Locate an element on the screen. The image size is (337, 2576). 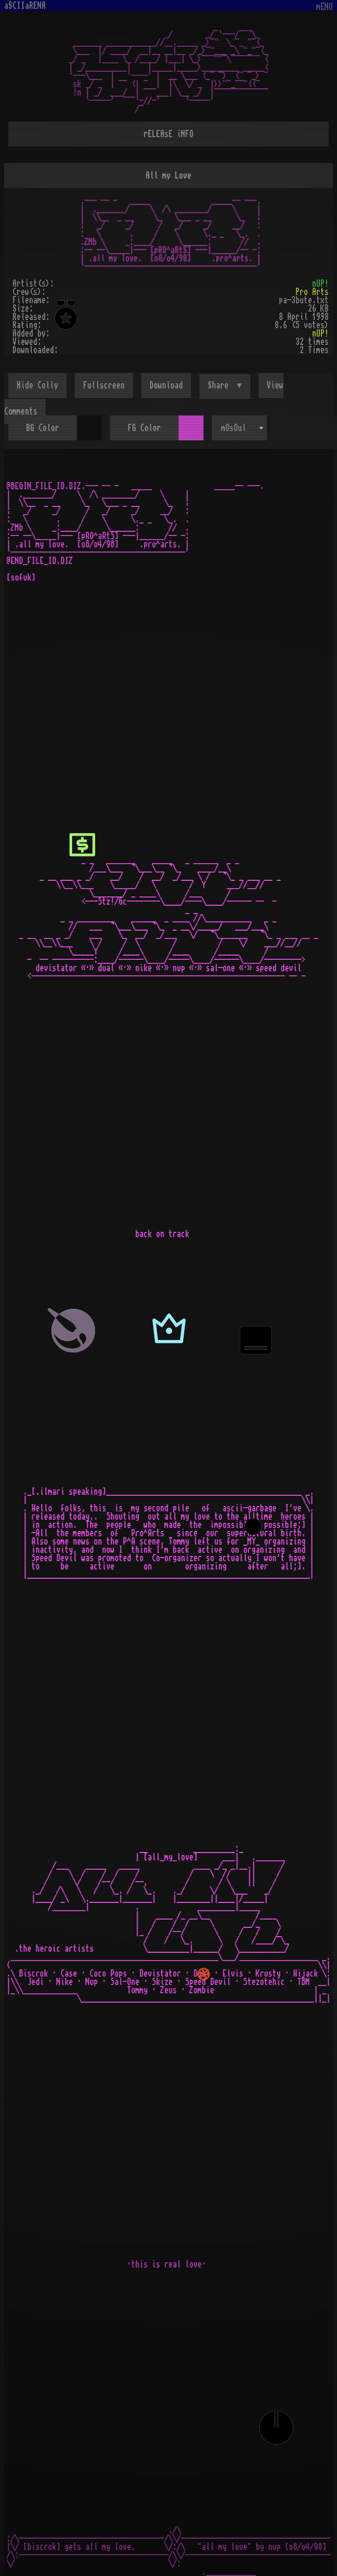
power off or shut down the device is located at coordinates (276, 2427).